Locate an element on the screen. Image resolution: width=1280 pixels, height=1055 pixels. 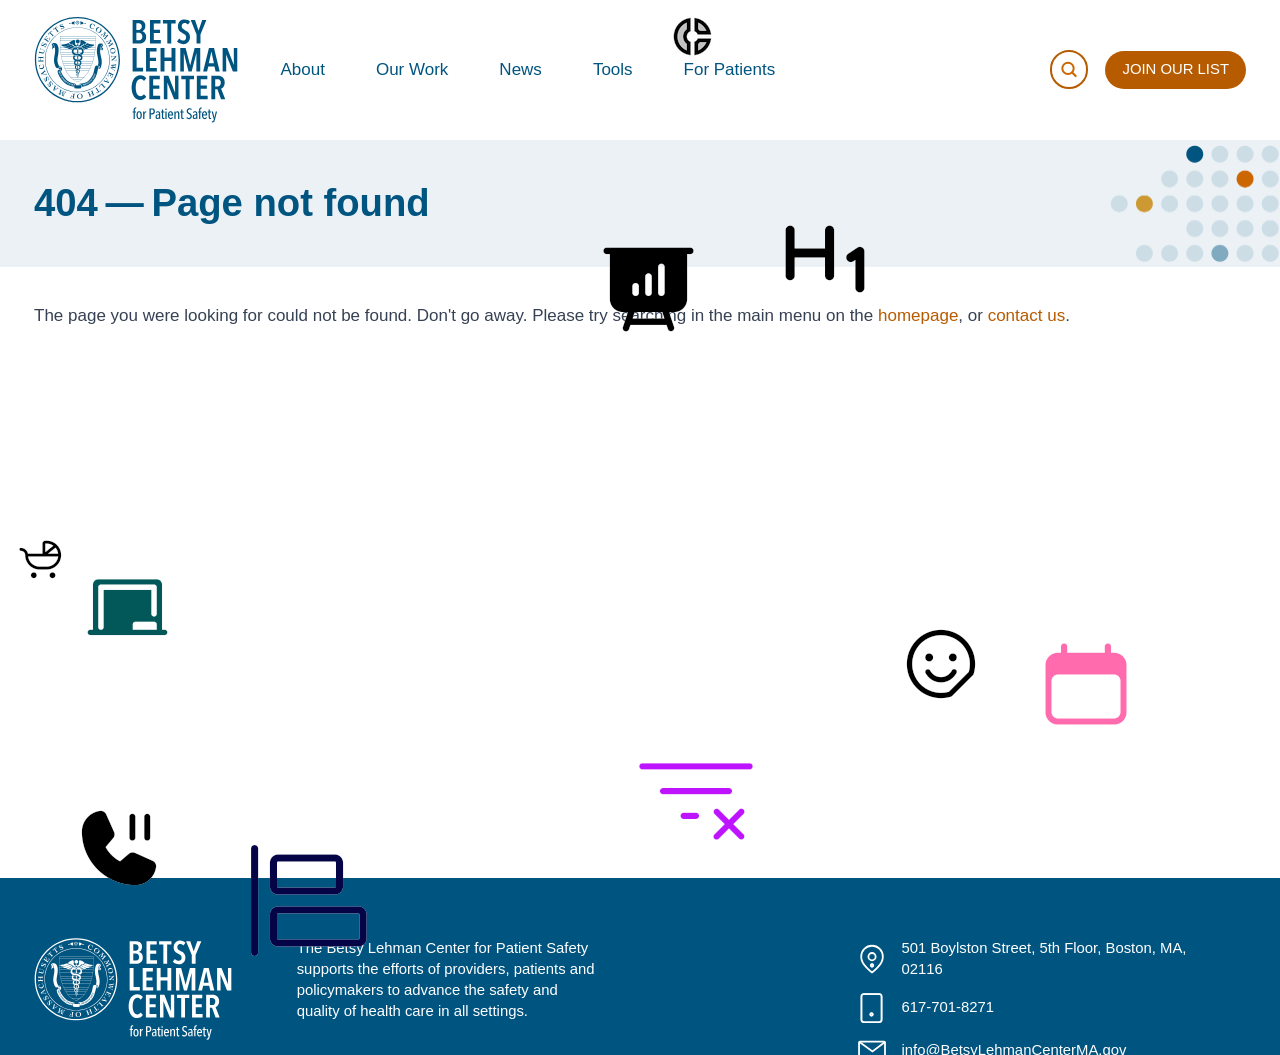
clear all active filters is located at coordinates (696, 787).